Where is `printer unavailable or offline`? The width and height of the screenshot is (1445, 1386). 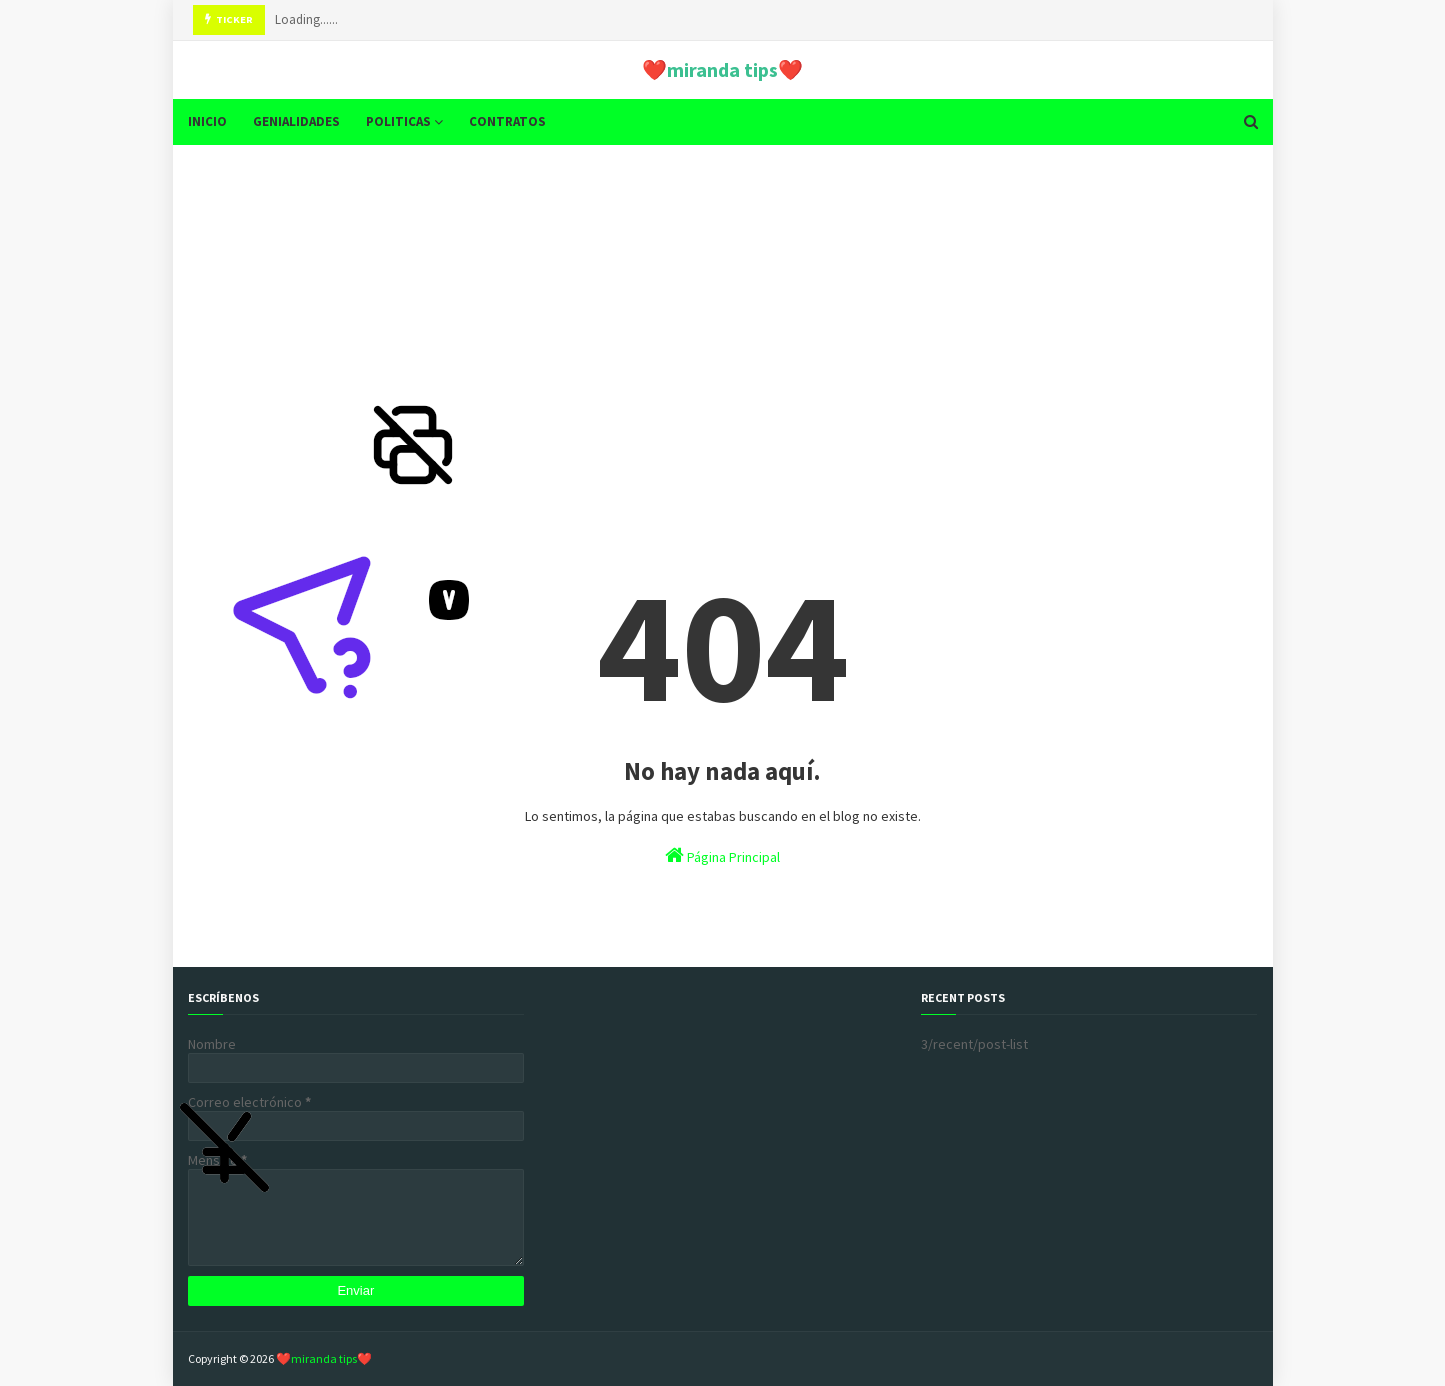 printer unavailable or offline is located at coordinates (413, 445).